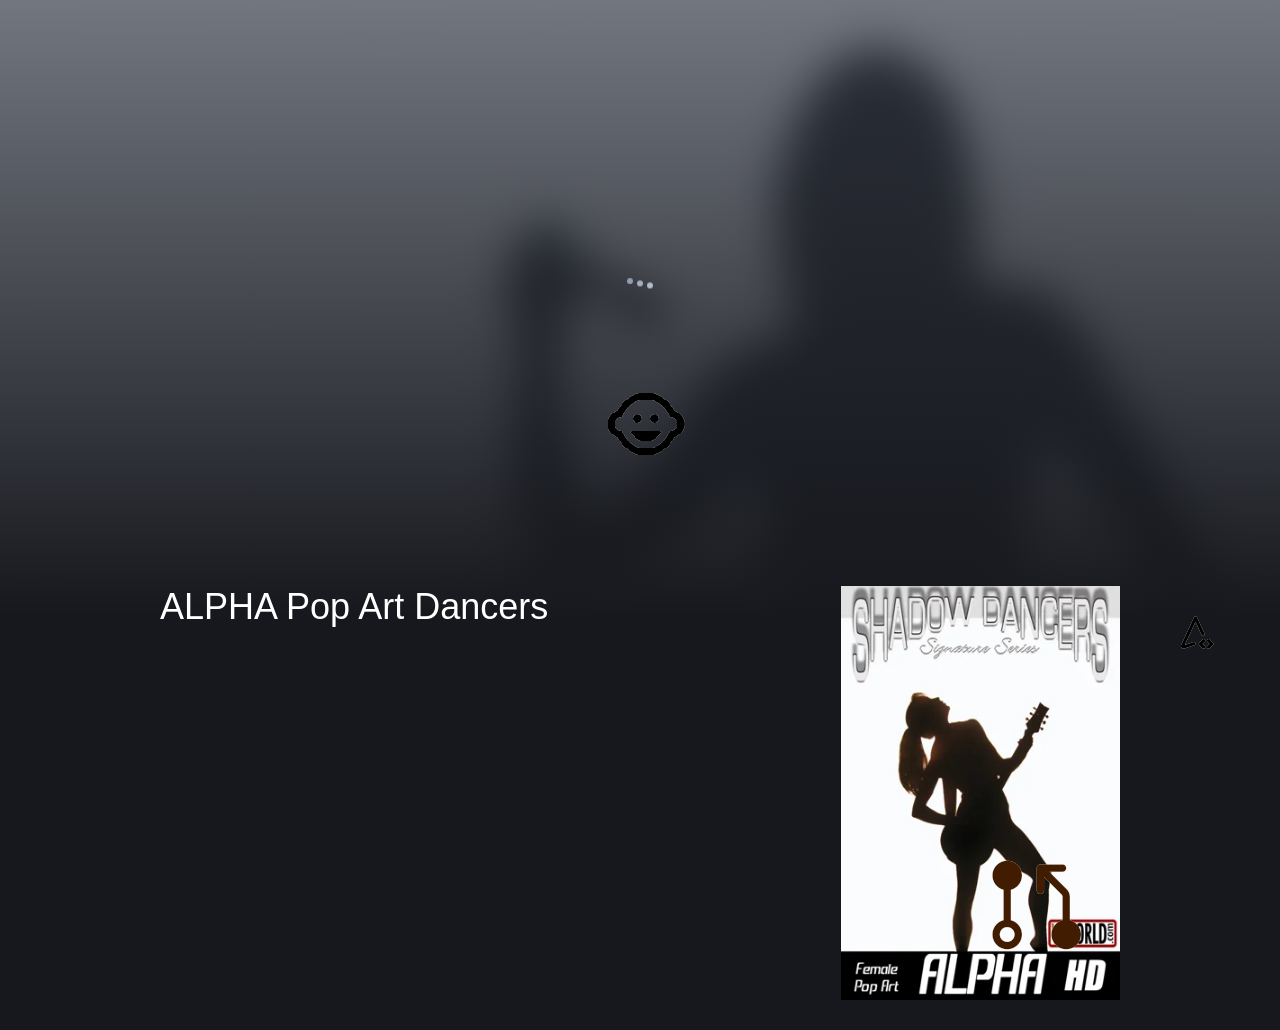 This screenshot has height=1030, width=1280. Describe the element at coordinates (1033, 905) in the screenshot. I see `create a new pull request` at that location.